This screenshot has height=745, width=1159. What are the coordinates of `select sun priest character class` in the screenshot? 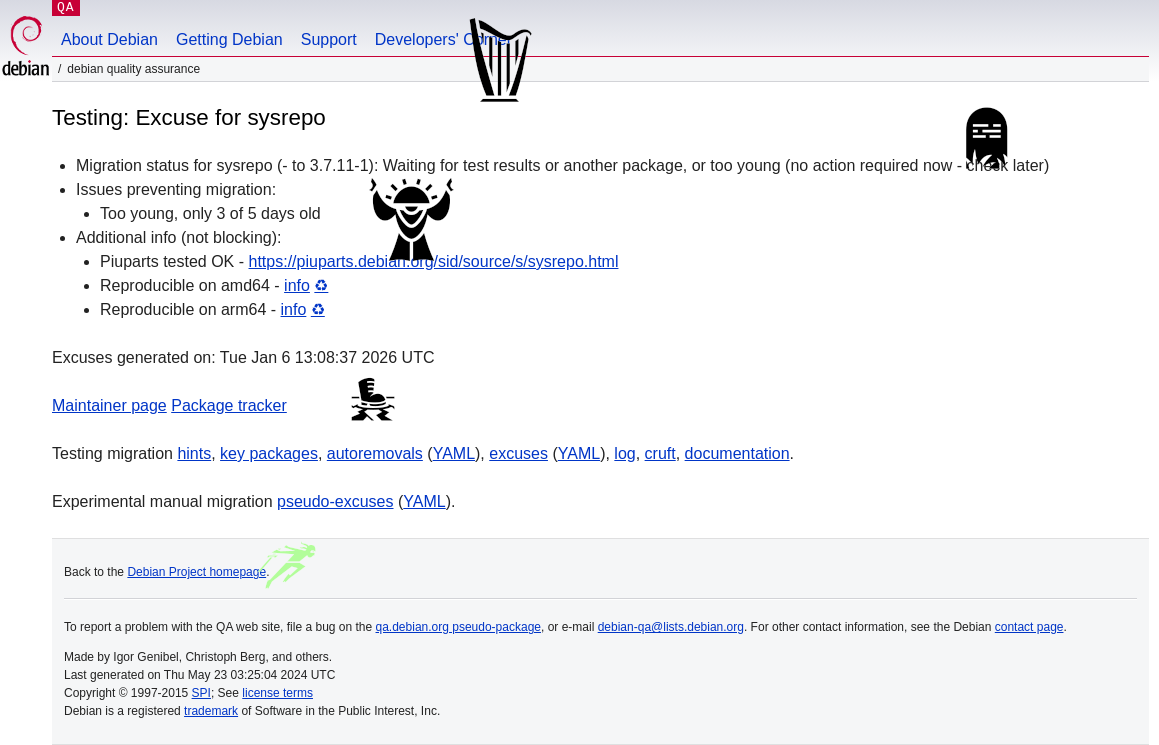 It's located at (411, 219).